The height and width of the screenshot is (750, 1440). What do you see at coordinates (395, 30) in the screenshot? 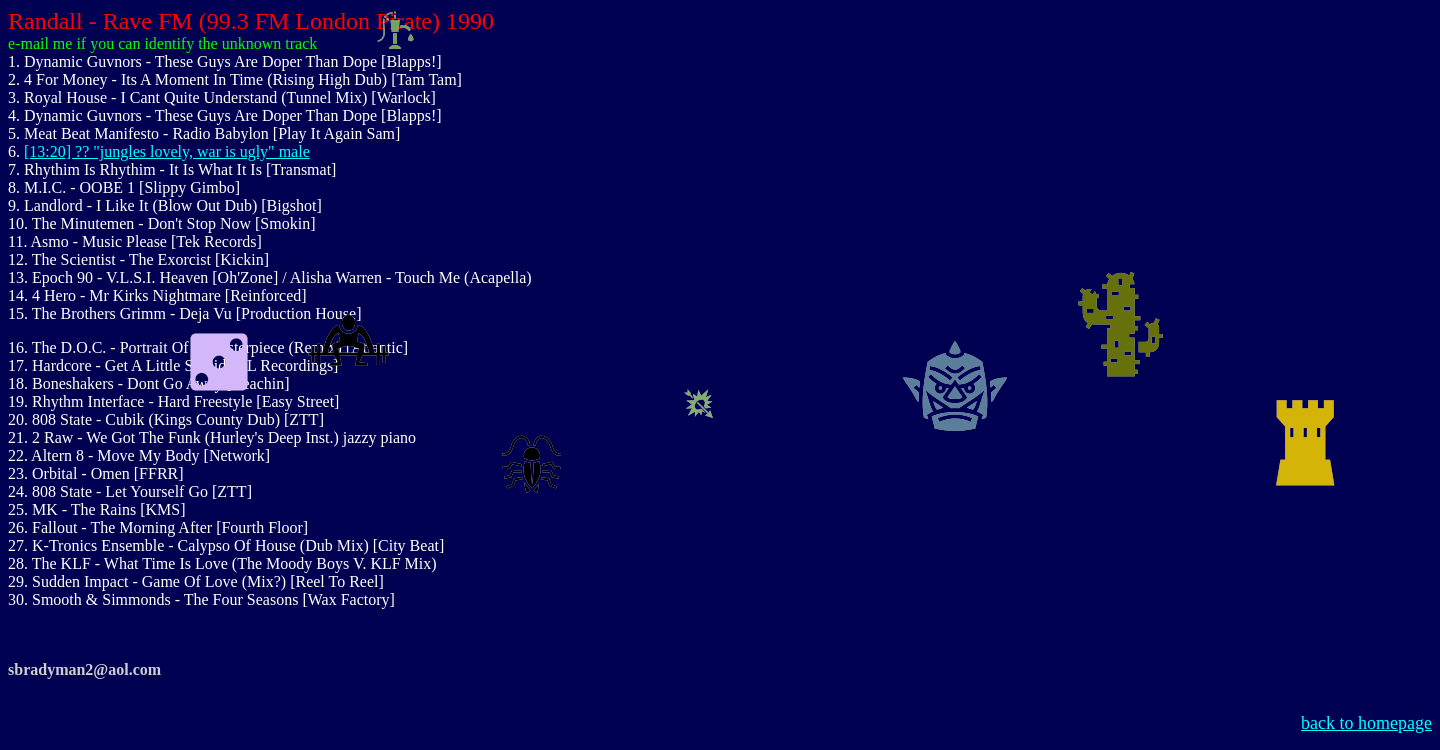
I see `manual water pump tool or equipment` at bounding box center [395, 30].